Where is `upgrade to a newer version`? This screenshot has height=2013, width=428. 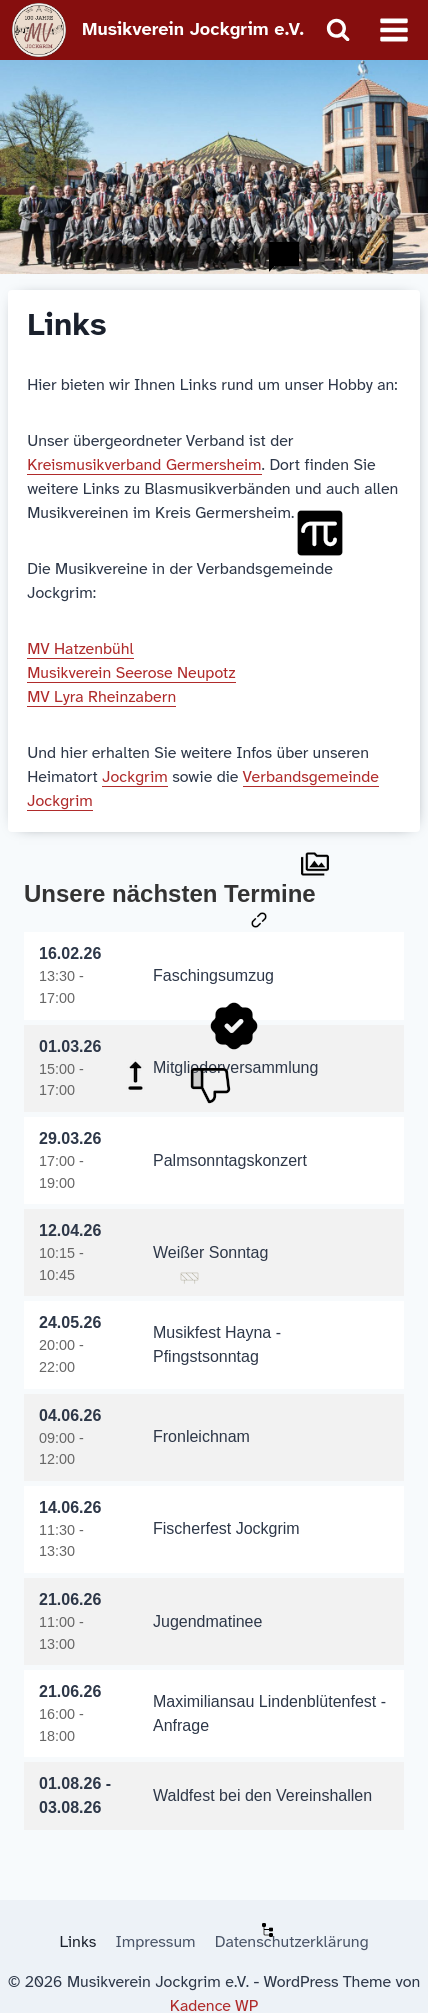
upgrade to a newer version is located at coordinates (135, 1075).